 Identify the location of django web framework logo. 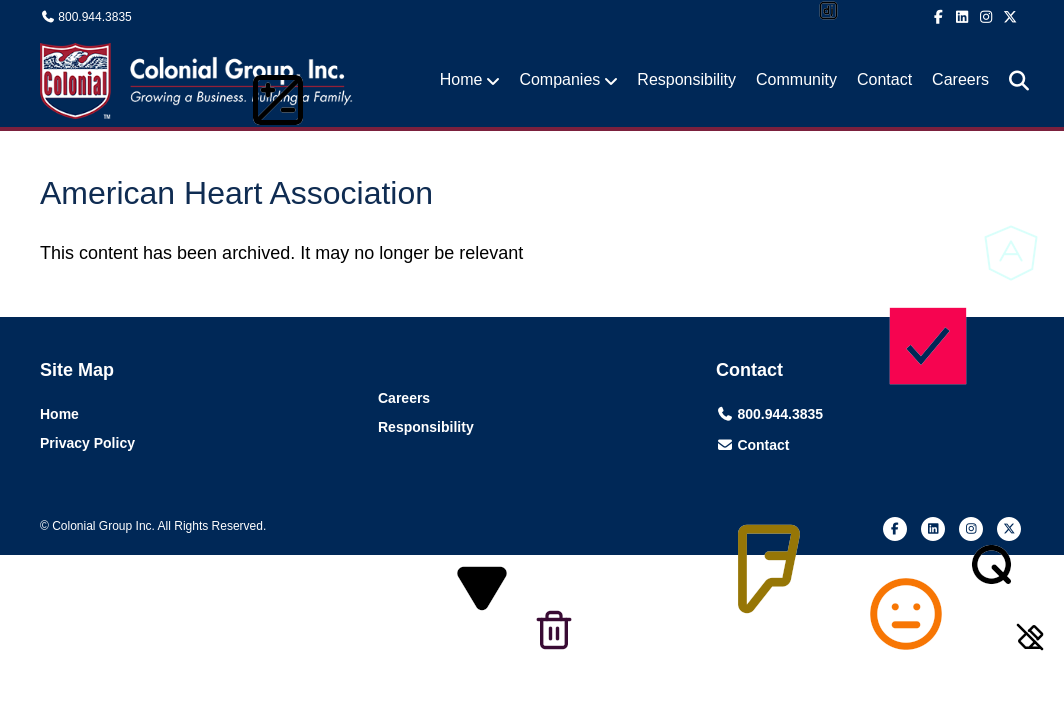
(828, 10).